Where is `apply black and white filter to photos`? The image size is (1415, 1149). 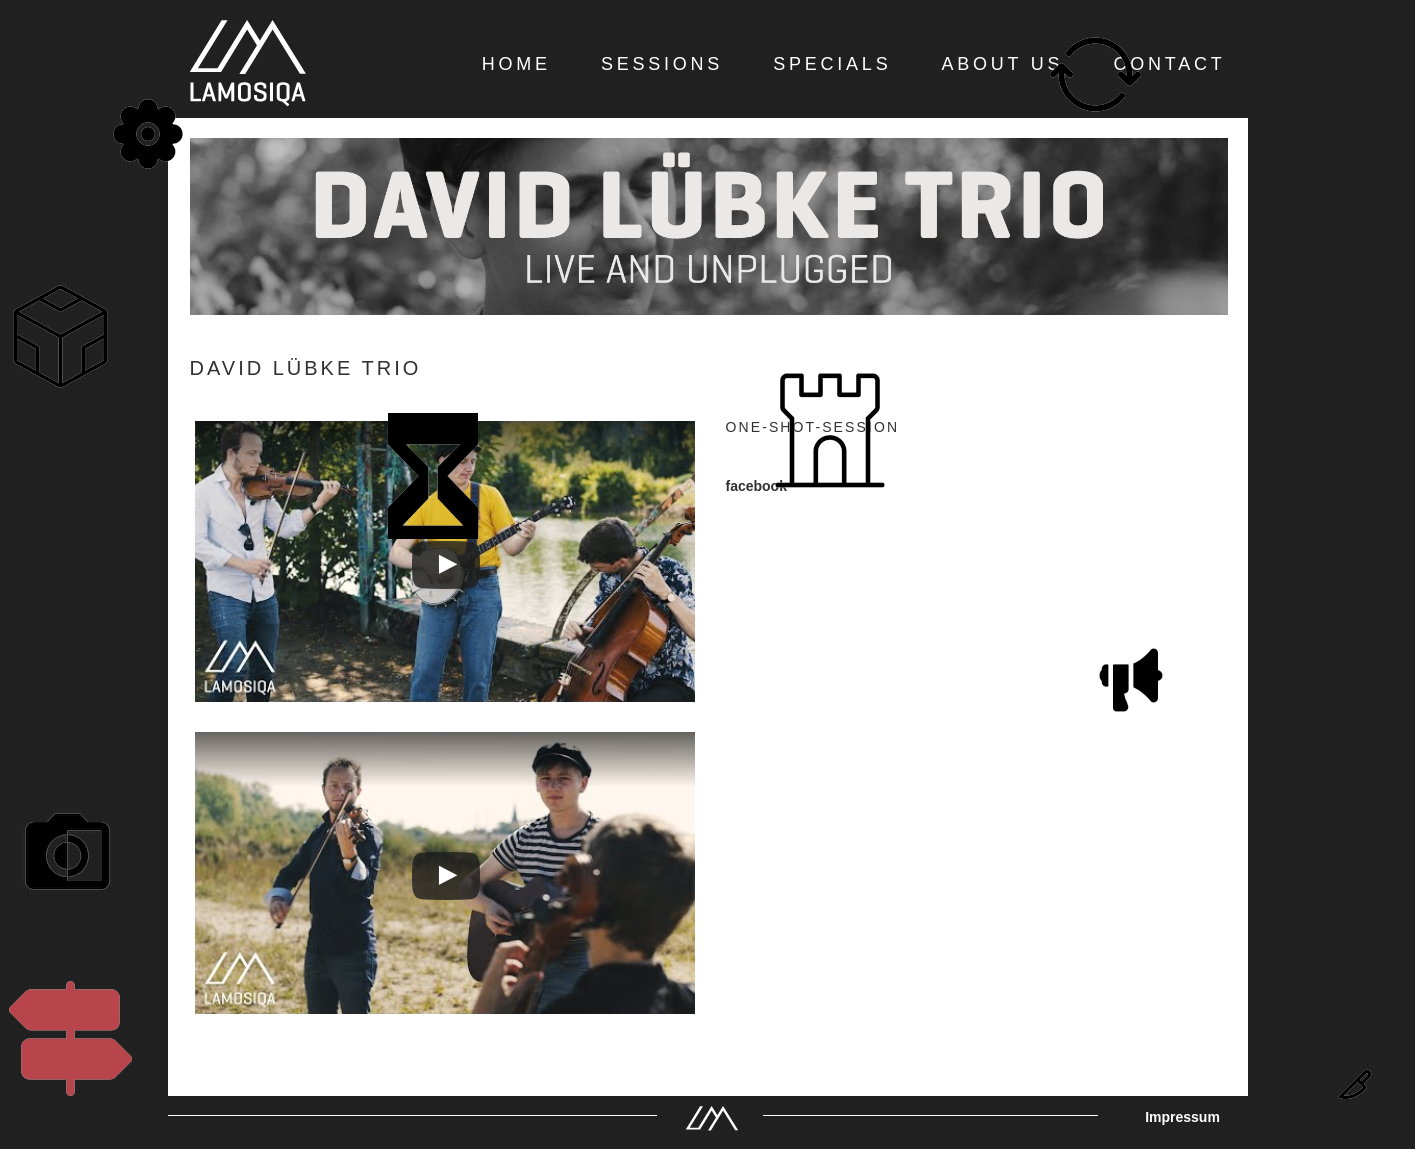 apply black and white filter to photos is located at coordinates (67, 851).